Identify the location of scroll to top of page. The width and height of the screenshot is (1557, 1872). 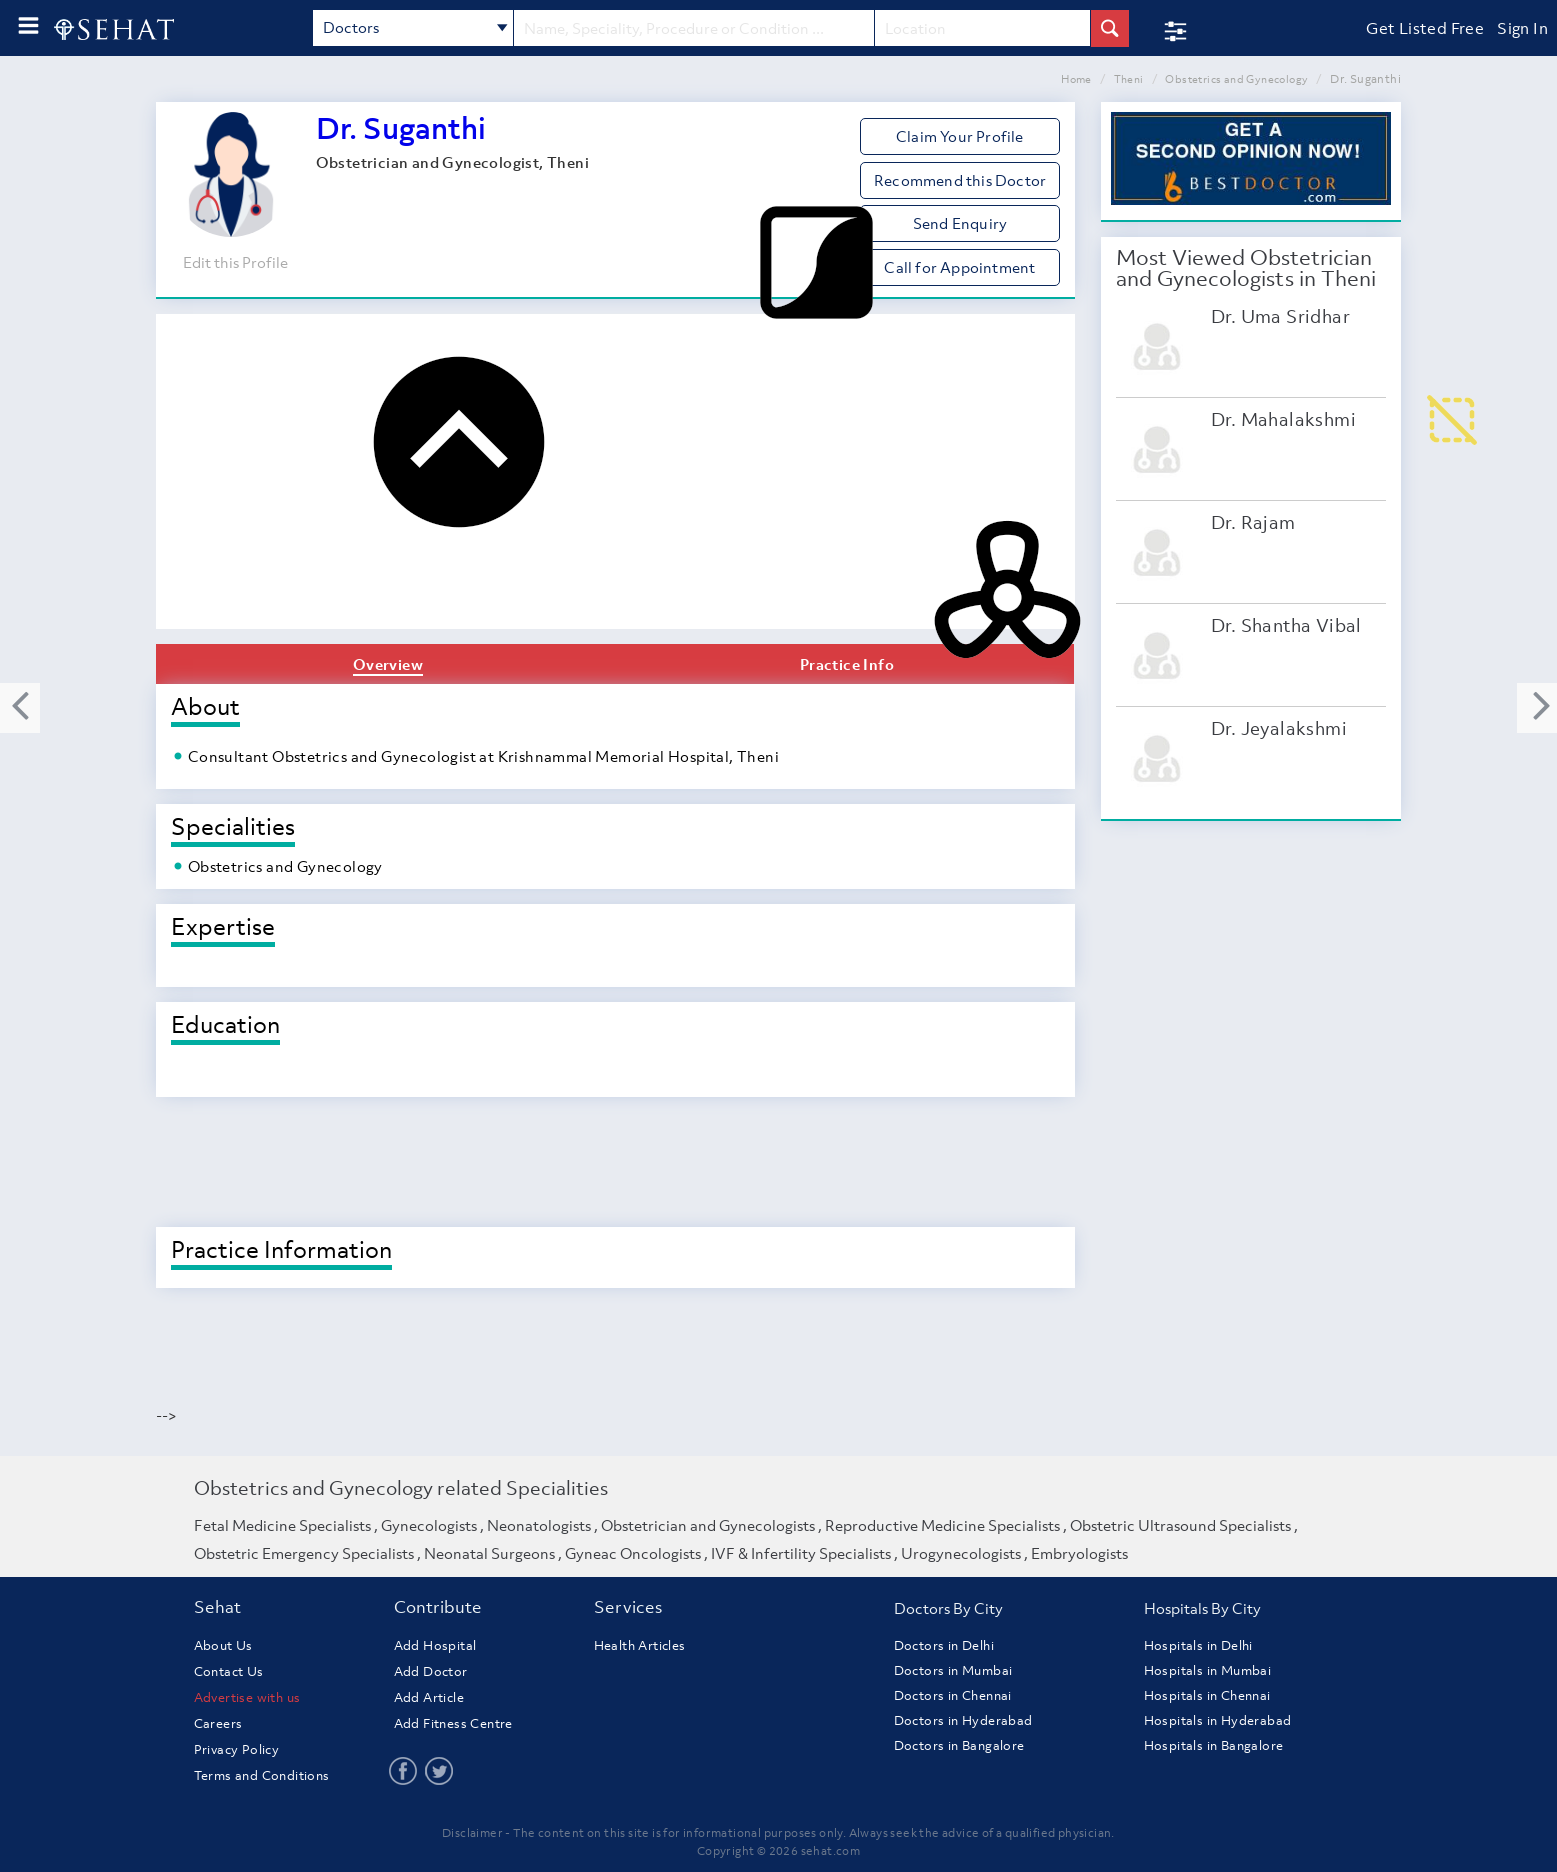
(459, 442).